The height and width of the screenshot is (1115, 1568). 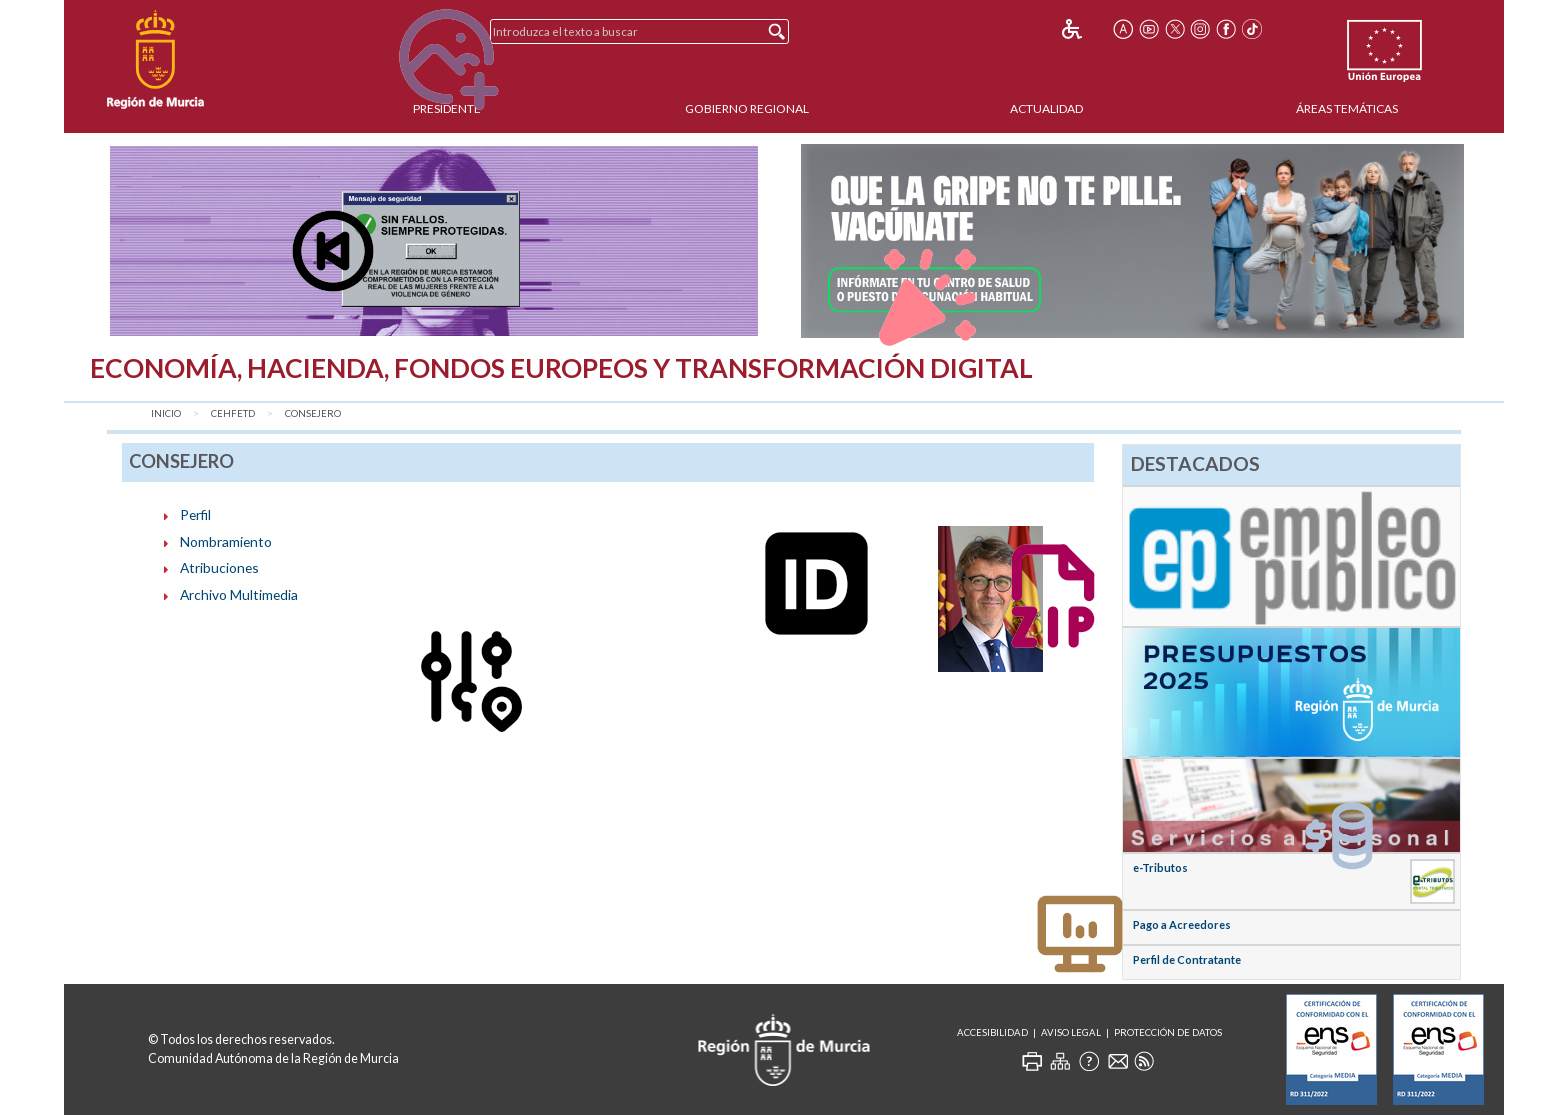 I want to click on view user ID or identification details, so click(x=816, y=583).